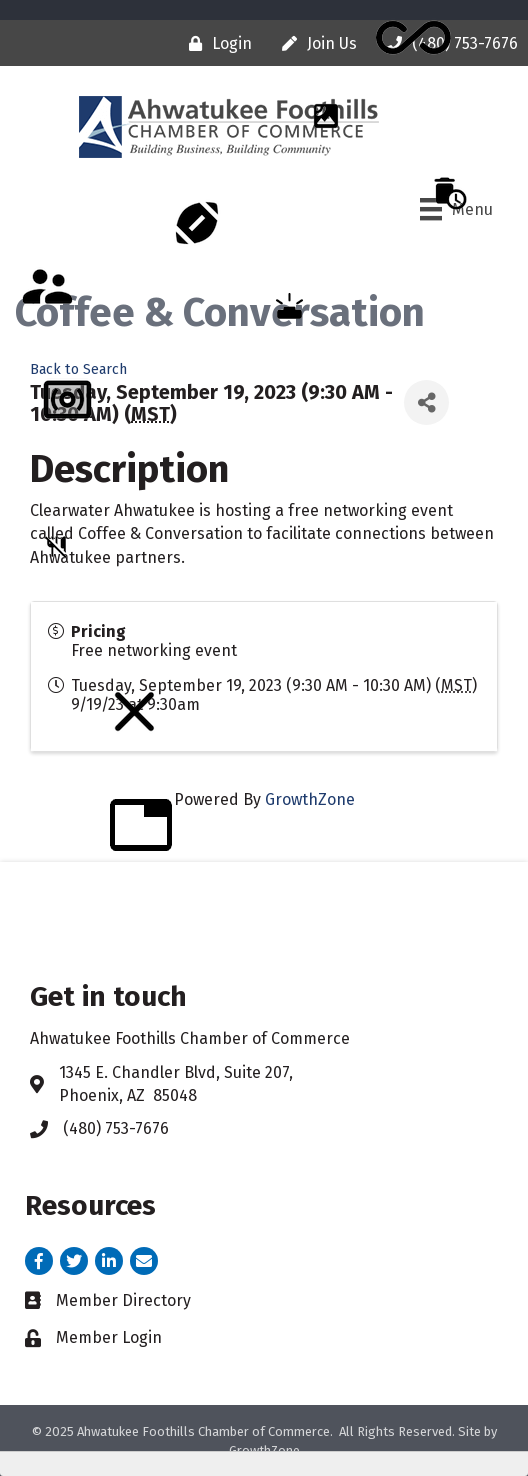  Describe the element at coordinates (56, 546) in the screenshot. I see `indicates no food or meals available` at that location.